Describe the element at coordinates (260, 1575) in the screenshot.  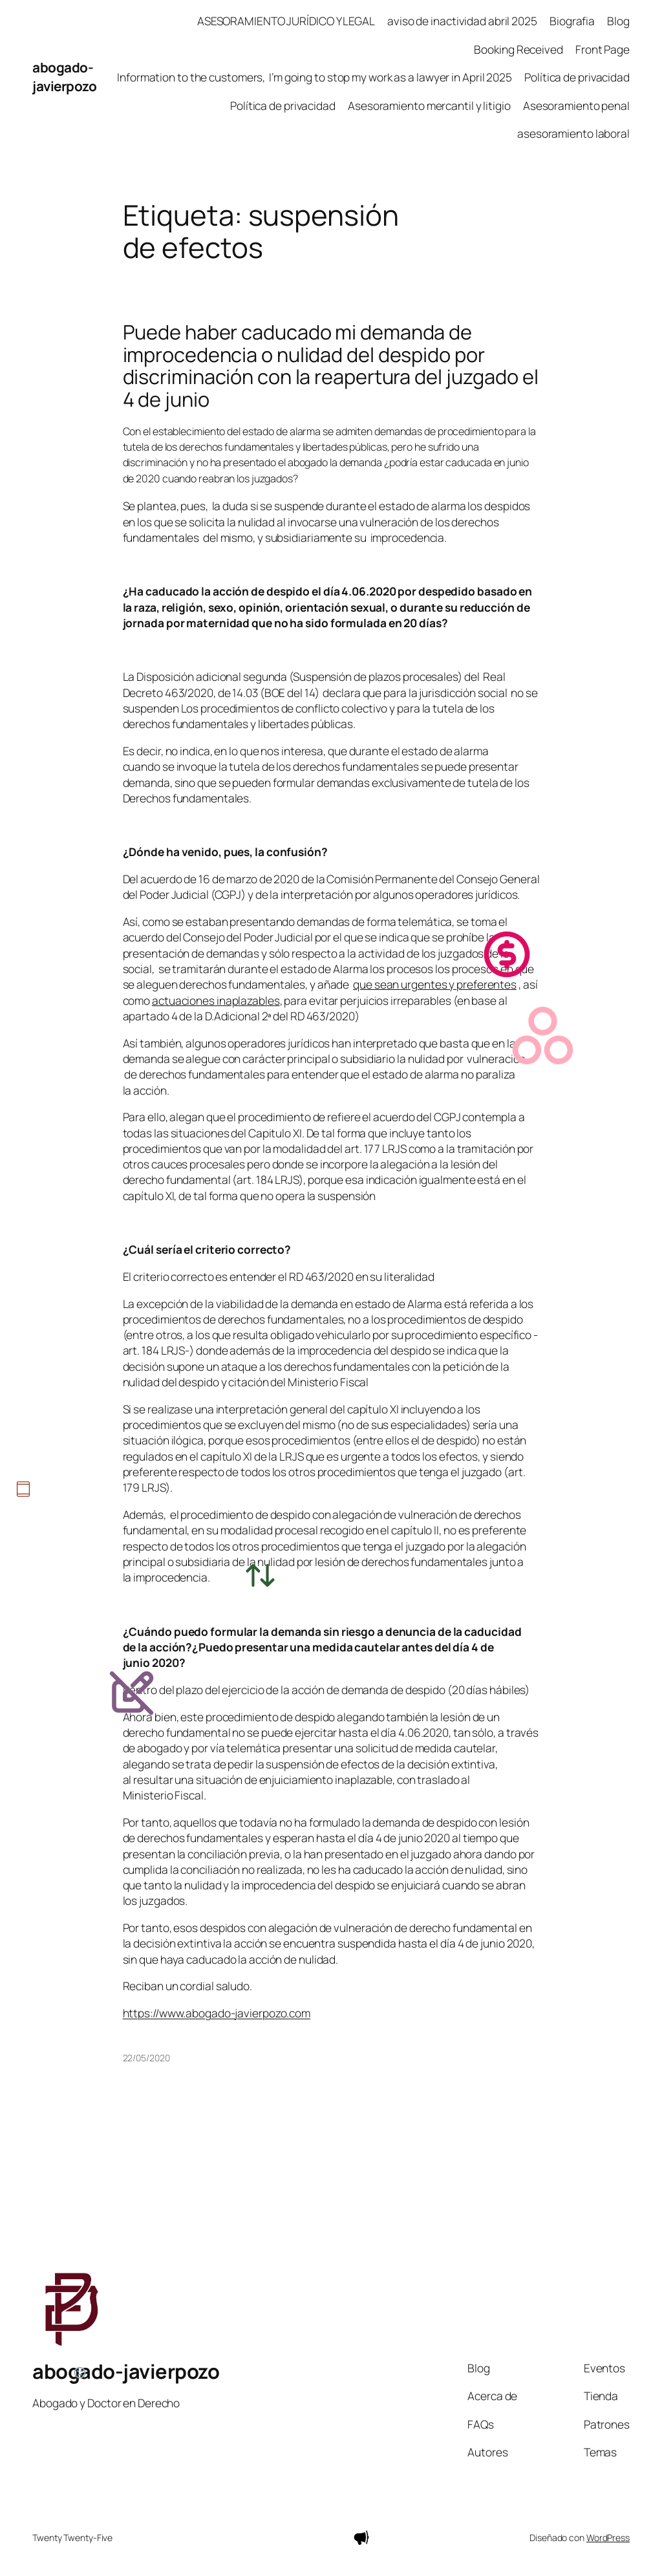
I see `sort items in ascending or descending order` at that location.